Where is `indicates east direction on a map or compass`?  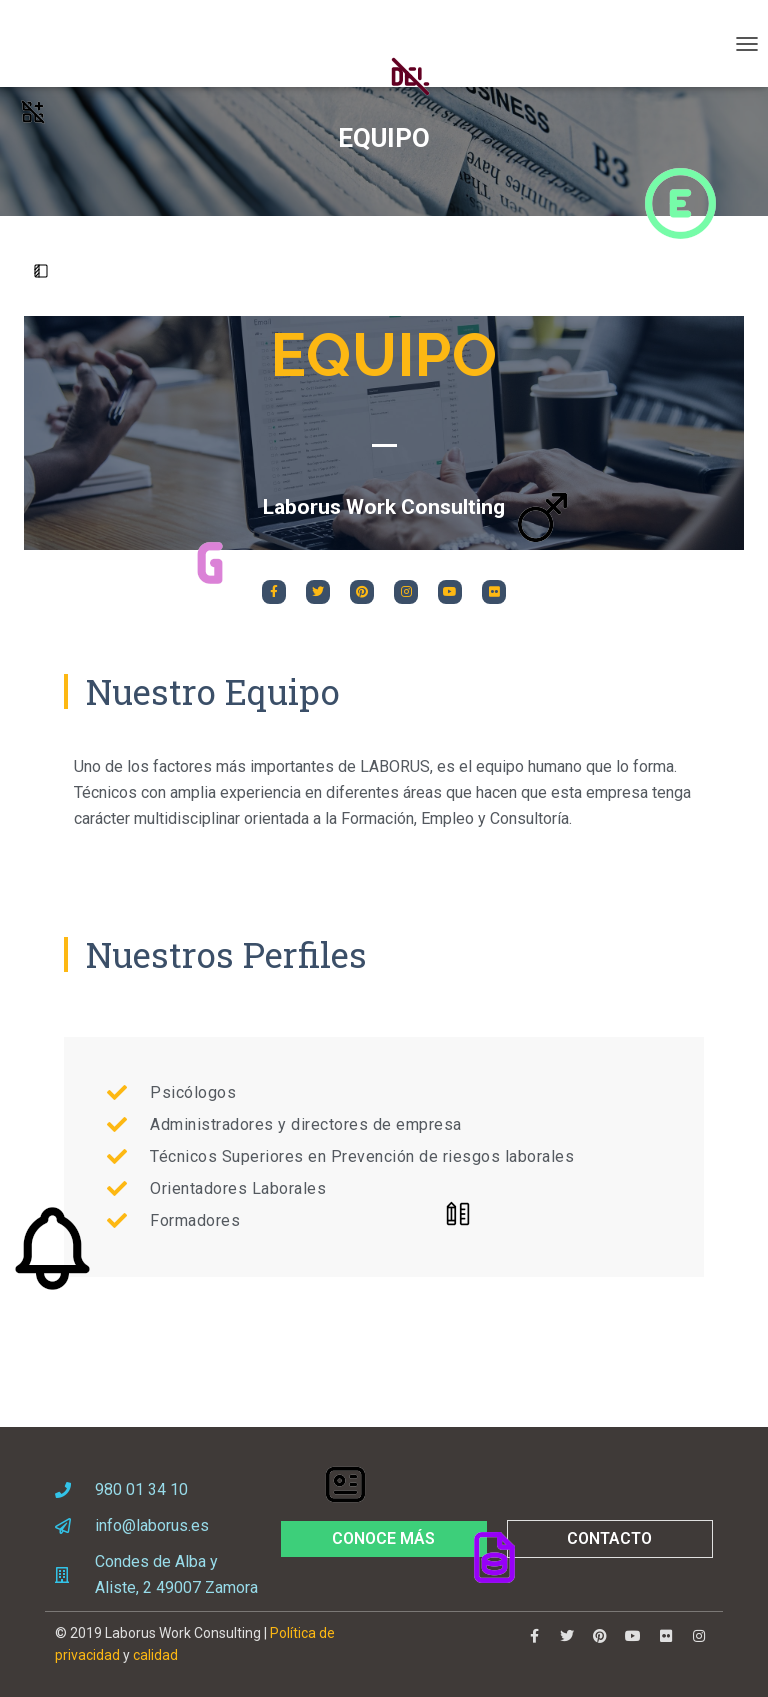
indicates east direction on a map or compass is located at coordinates (680, 203).